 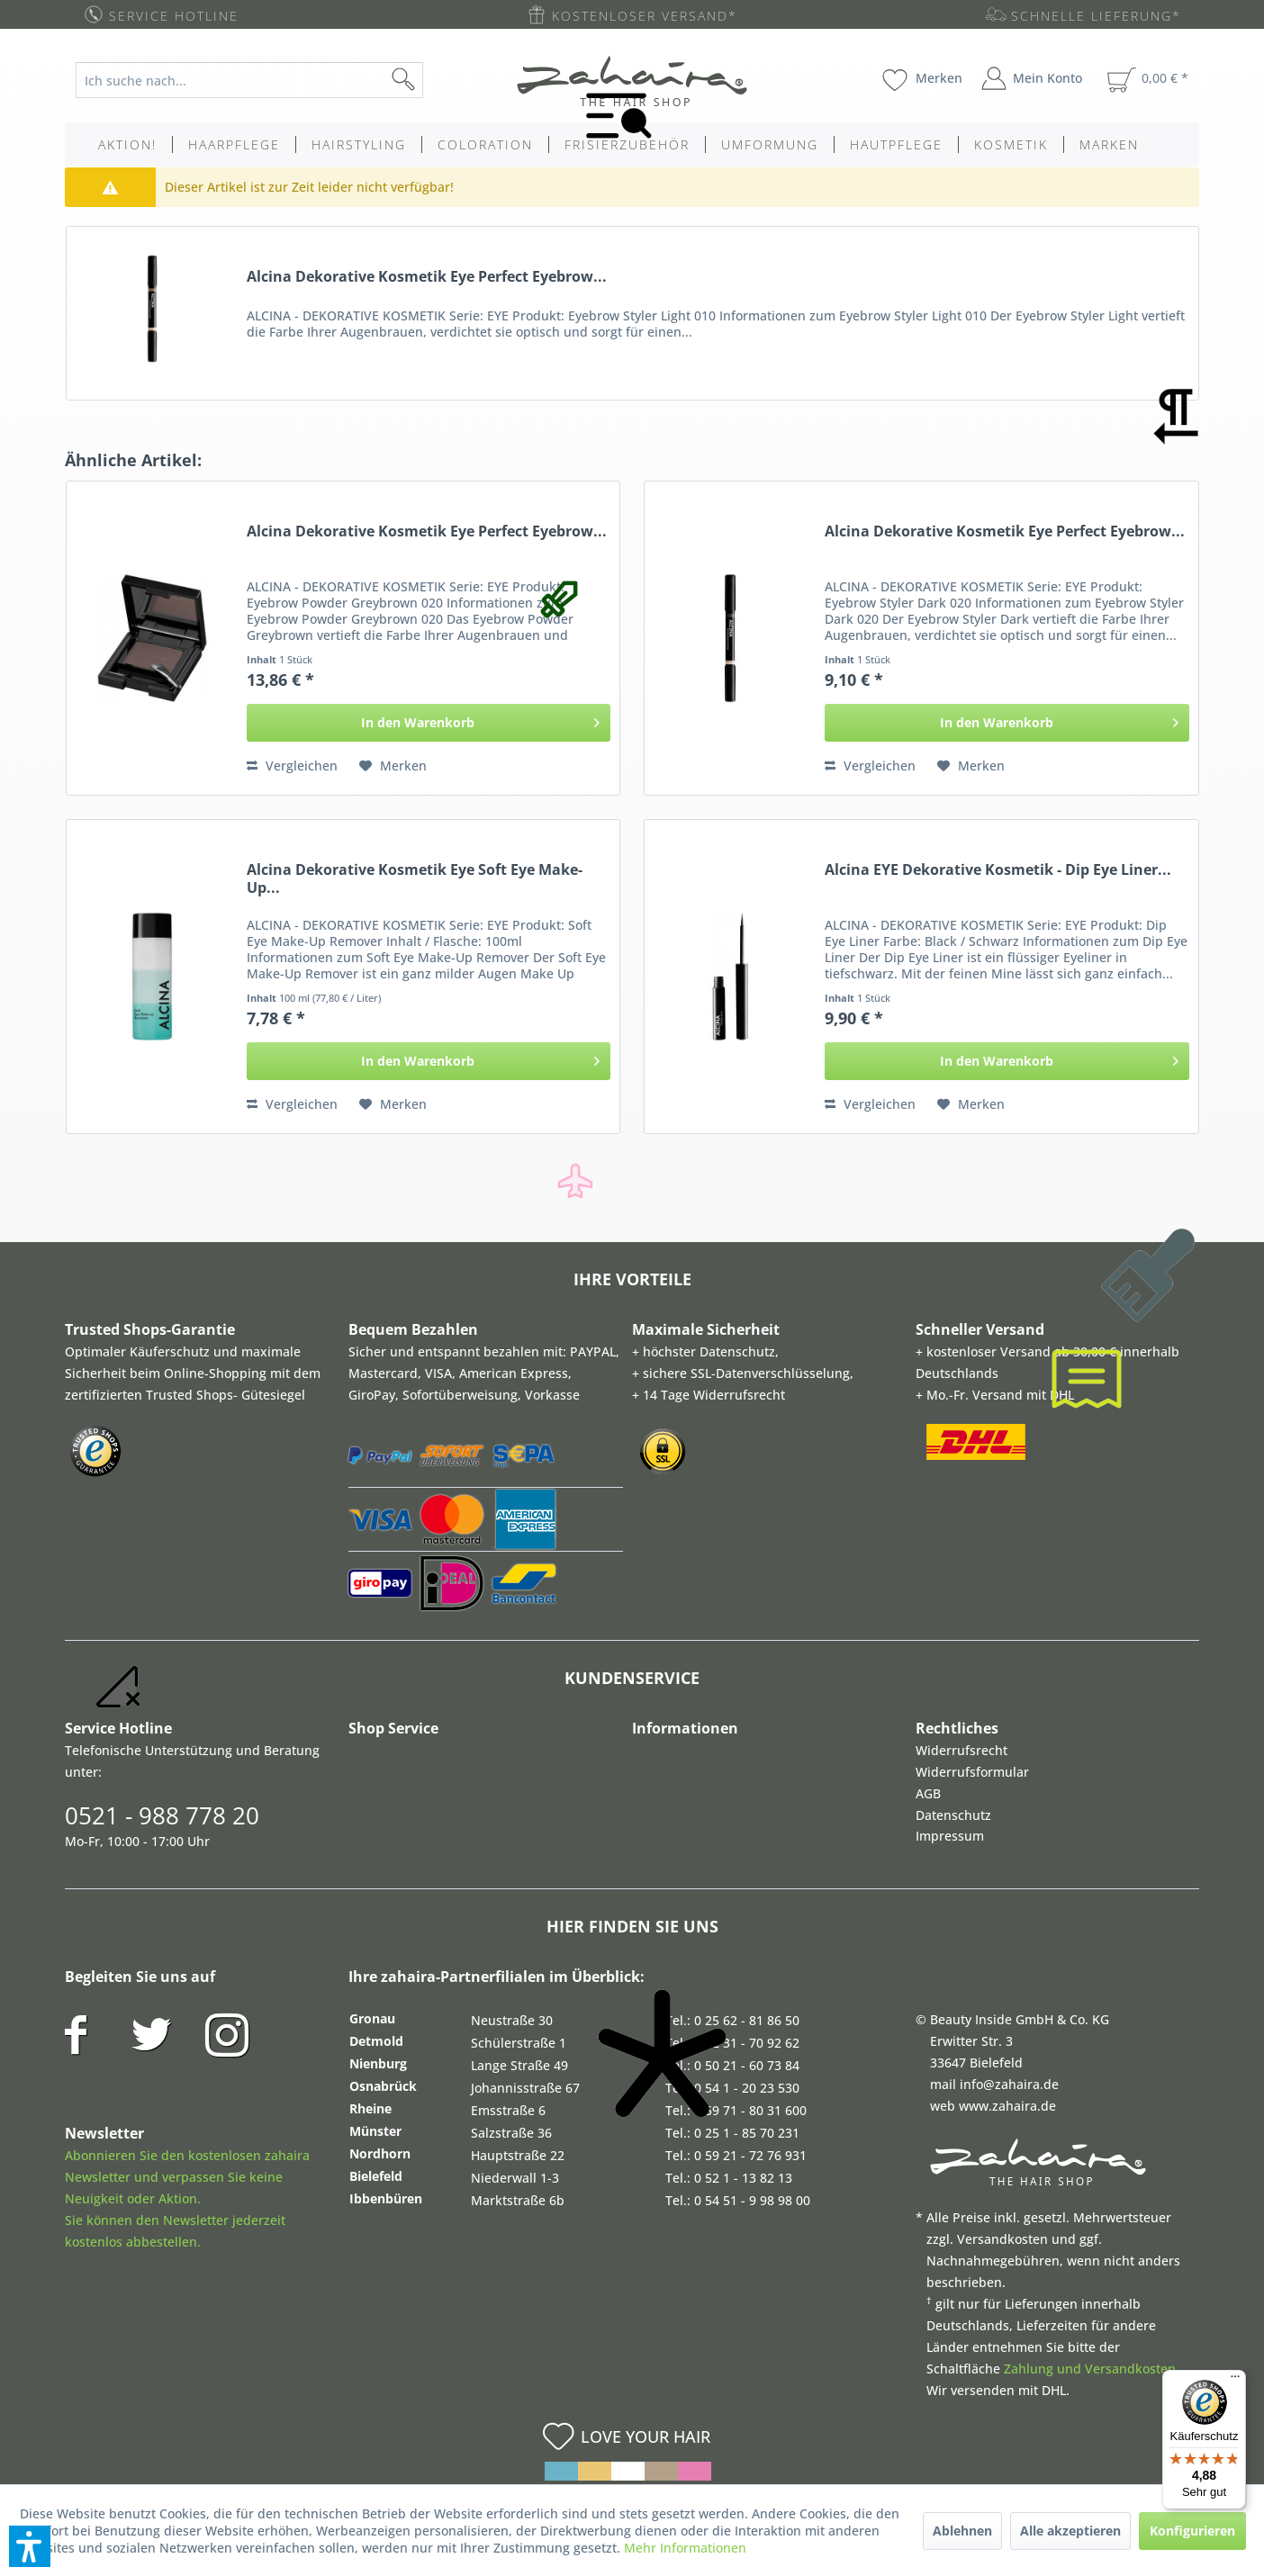 What do you see at coordinates (1087, 1379) in the screenshot?
I see `view purchase receipt or transaction history` at bounding box center [1087, 1379].